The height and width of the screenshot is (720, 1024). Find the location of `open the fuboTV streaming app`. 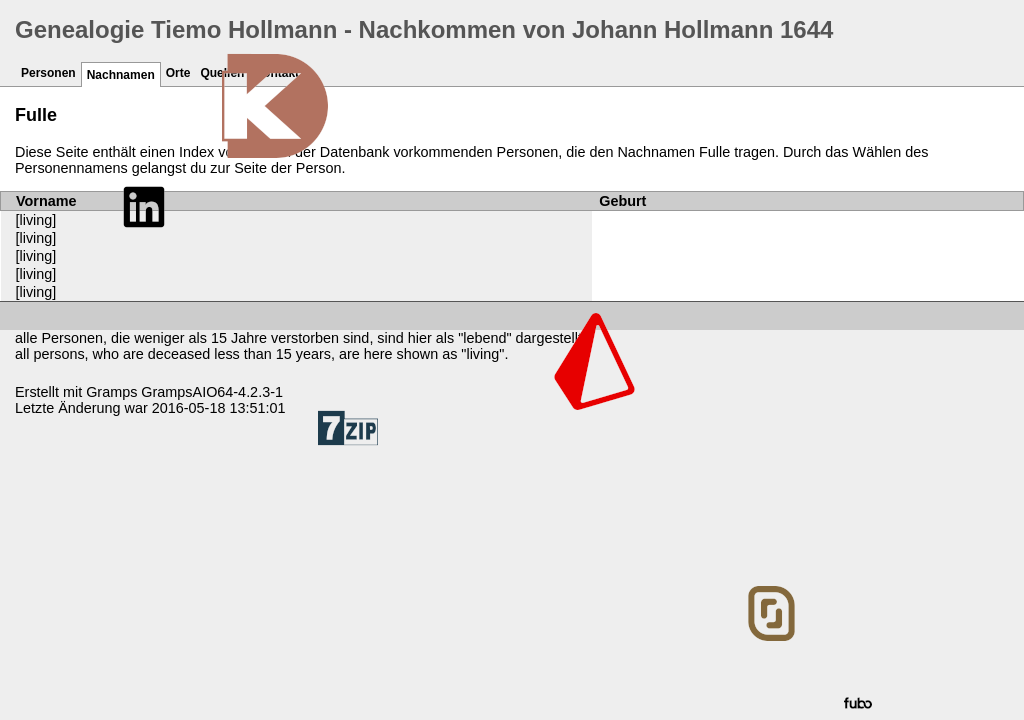

open the fuboTV streaming app is located at coordinates (858, 703).